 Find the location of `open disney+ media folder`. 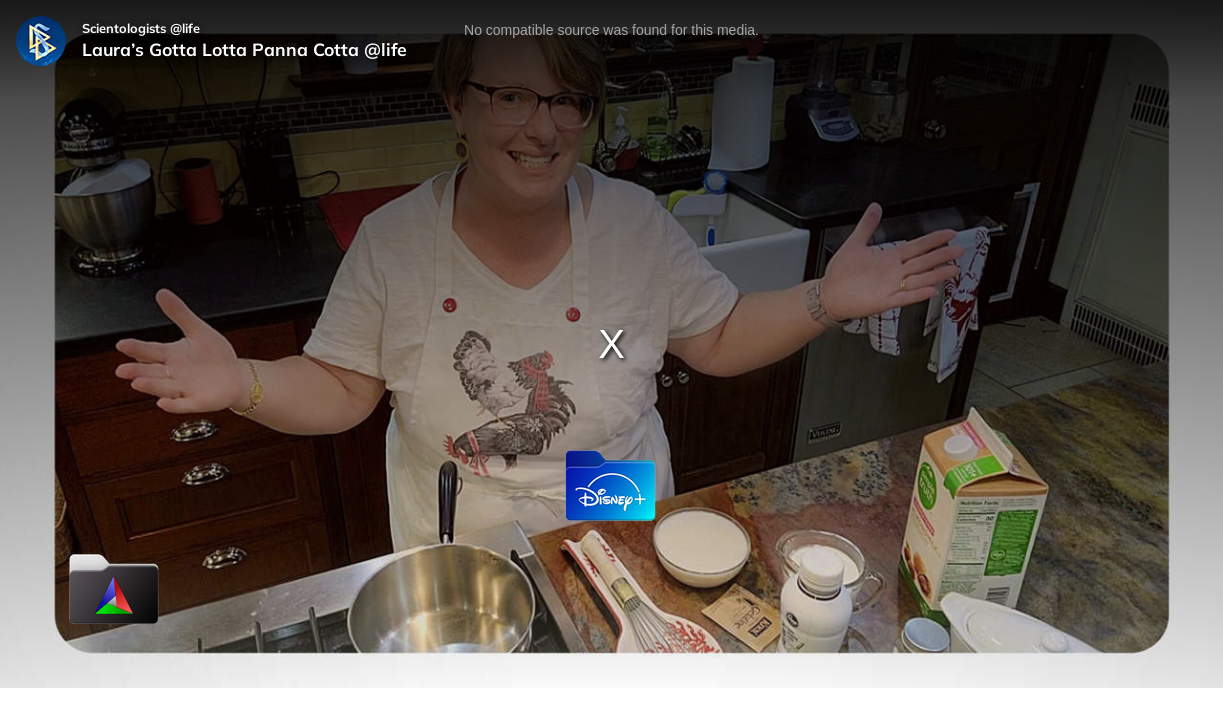

open disney+ media folder is located at coordinates (610, 488).